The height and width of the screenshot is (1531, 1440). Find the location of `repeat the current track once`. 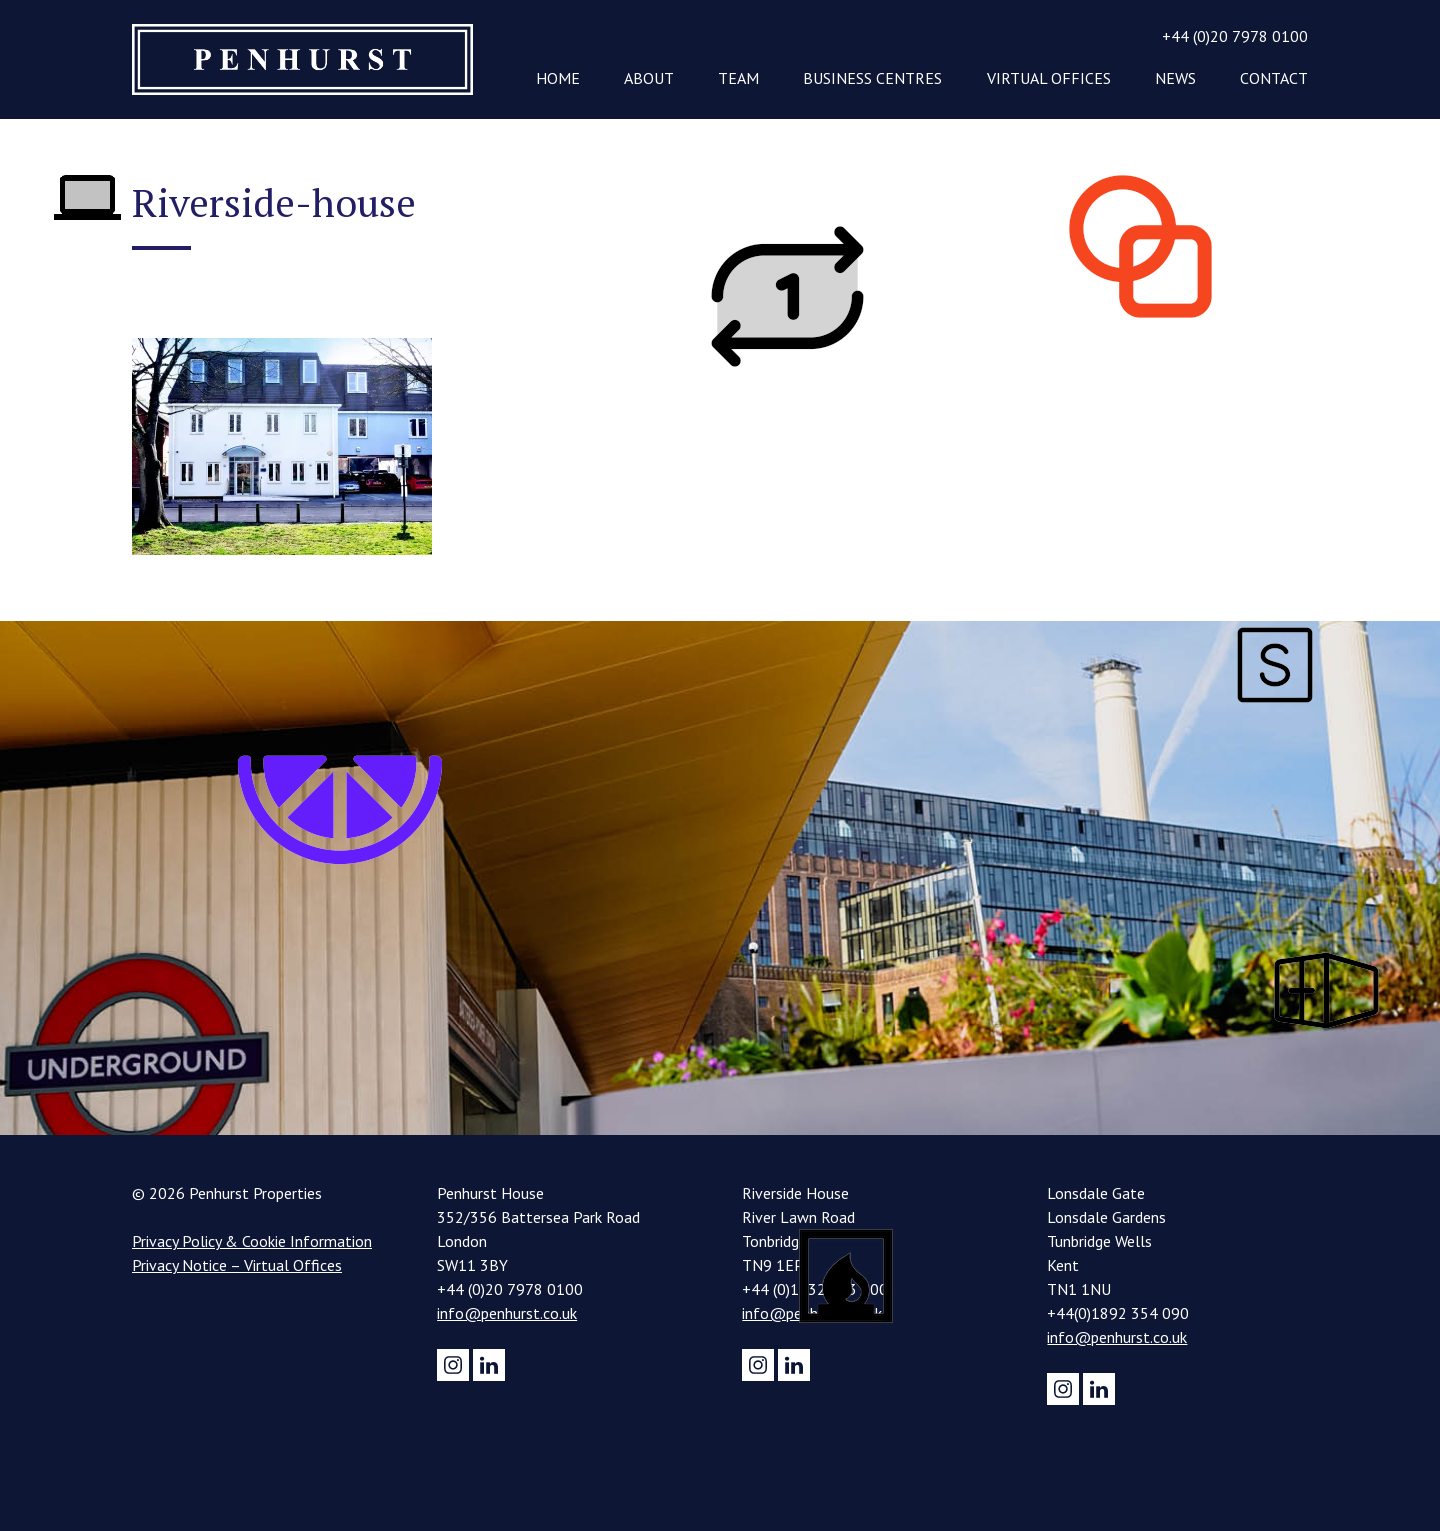

repeat the current track once is located at coordinates (787, 296).